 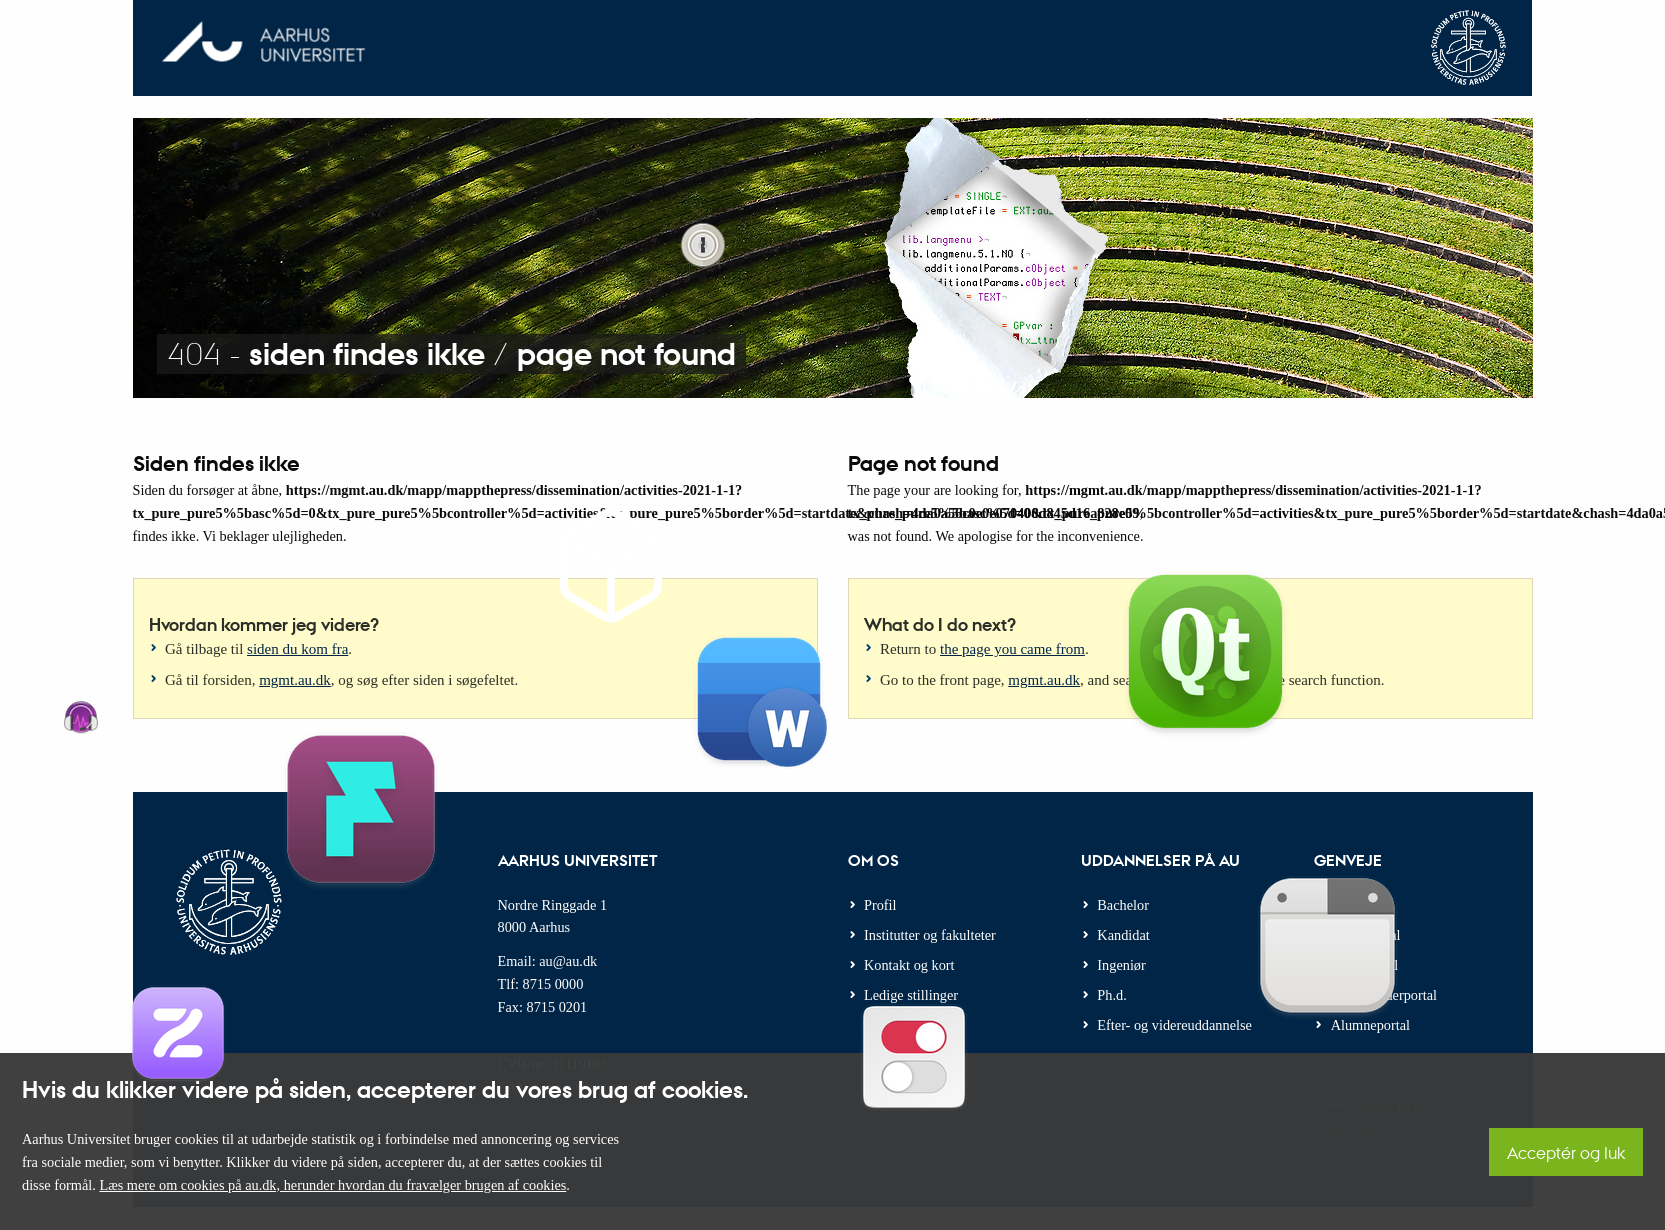 What do you see at coordinates (1327, 945) in the screenshot?
I see `customize window decoration settings` at bounding box center [1327, 945].